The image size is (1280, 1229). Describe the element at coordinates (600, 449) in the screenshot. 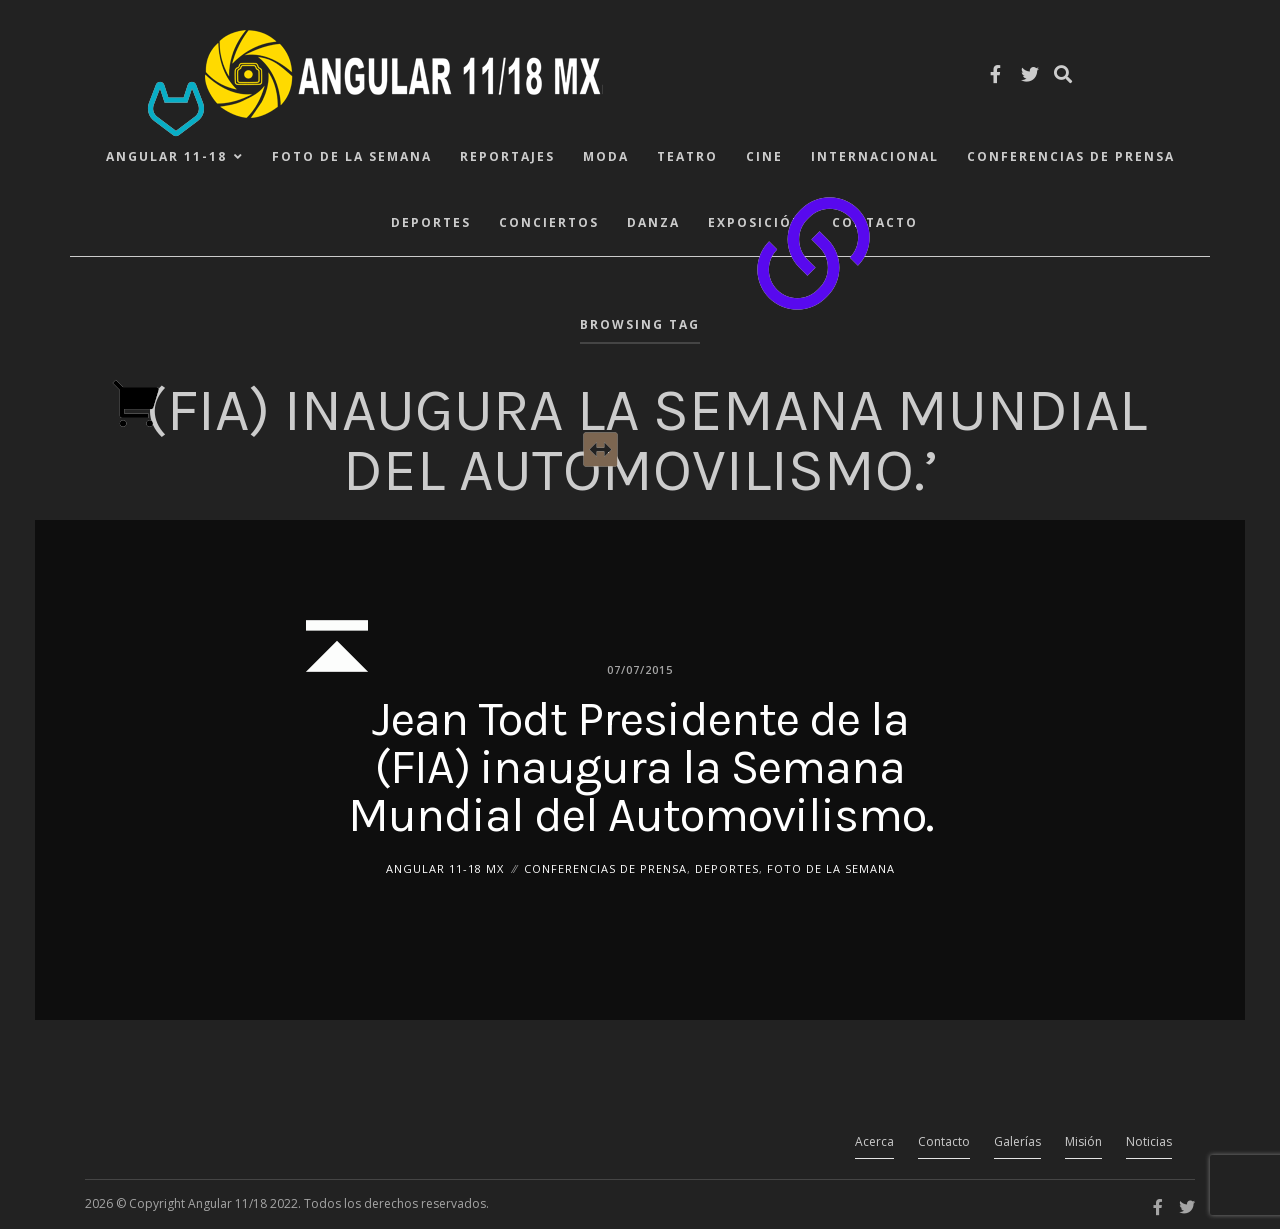

I see `flip image horizontally` at that location.